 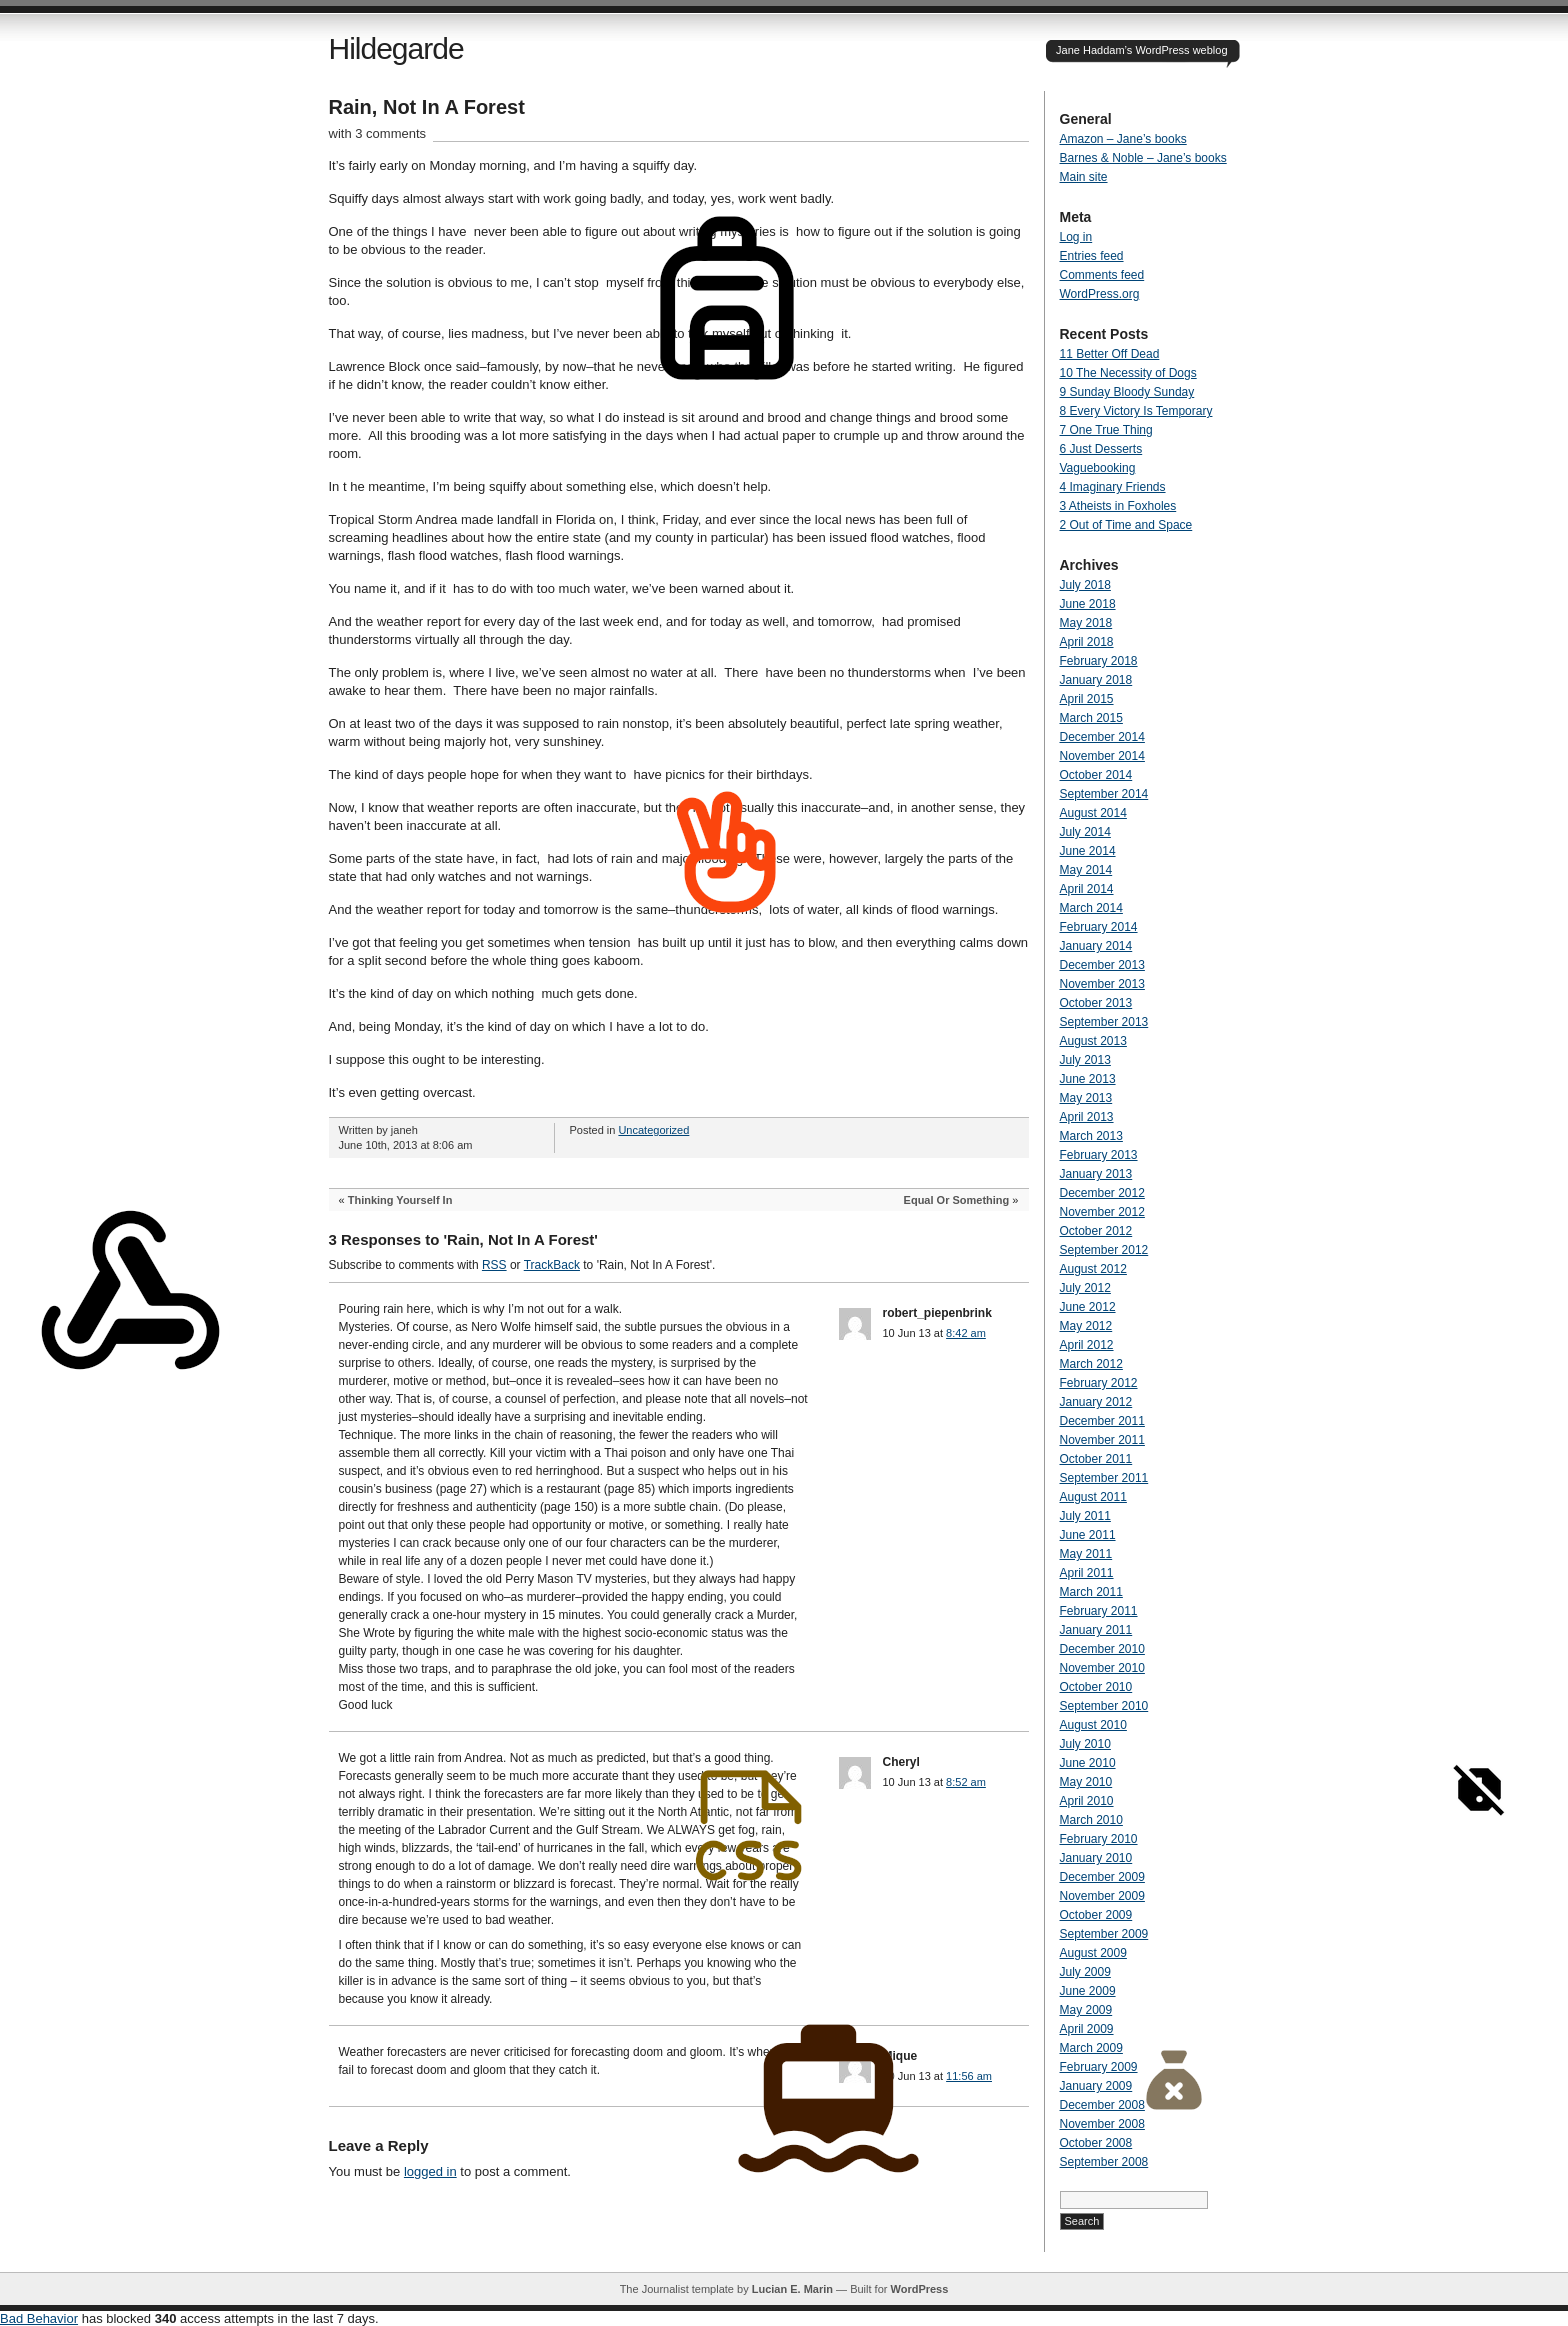 I want to click on access your inventory or stored items, so click(x=727, y=298).